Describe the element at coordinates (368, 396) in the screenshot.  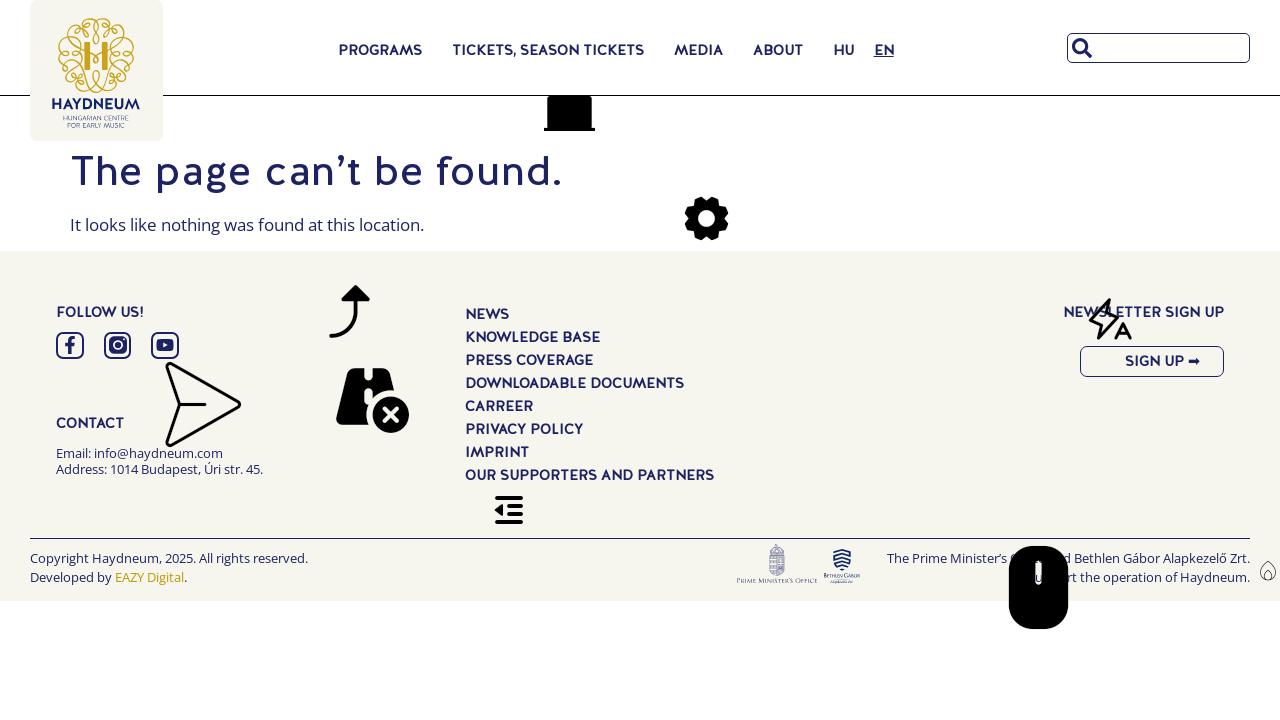
I see `road closure or blocked route` at that location.